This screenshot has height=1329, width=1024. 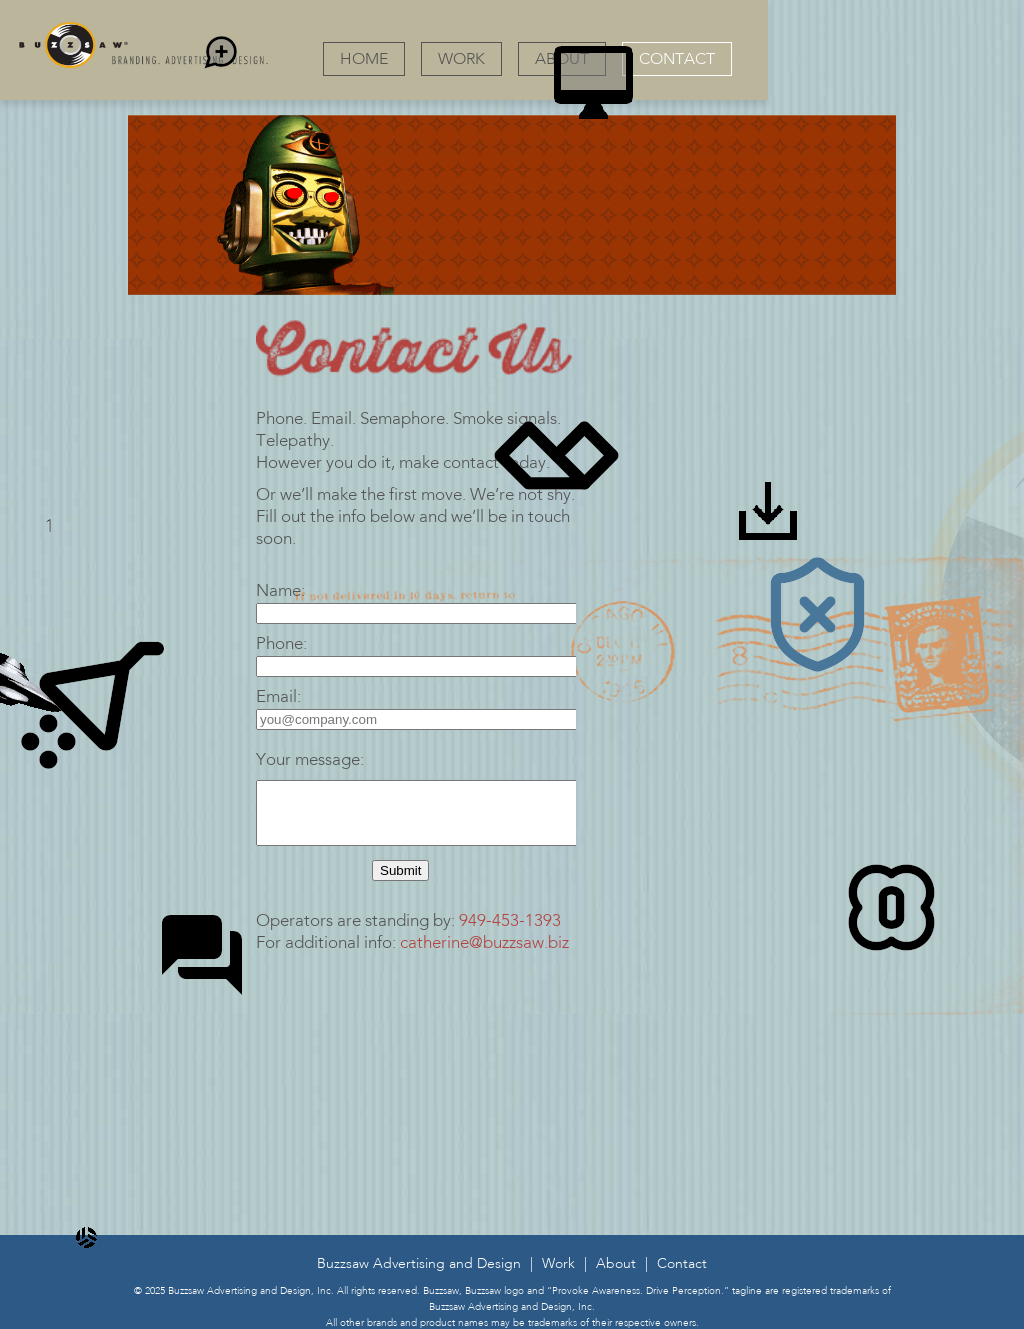 I want to click on open chat or messaging, so click(x=202, y=955).